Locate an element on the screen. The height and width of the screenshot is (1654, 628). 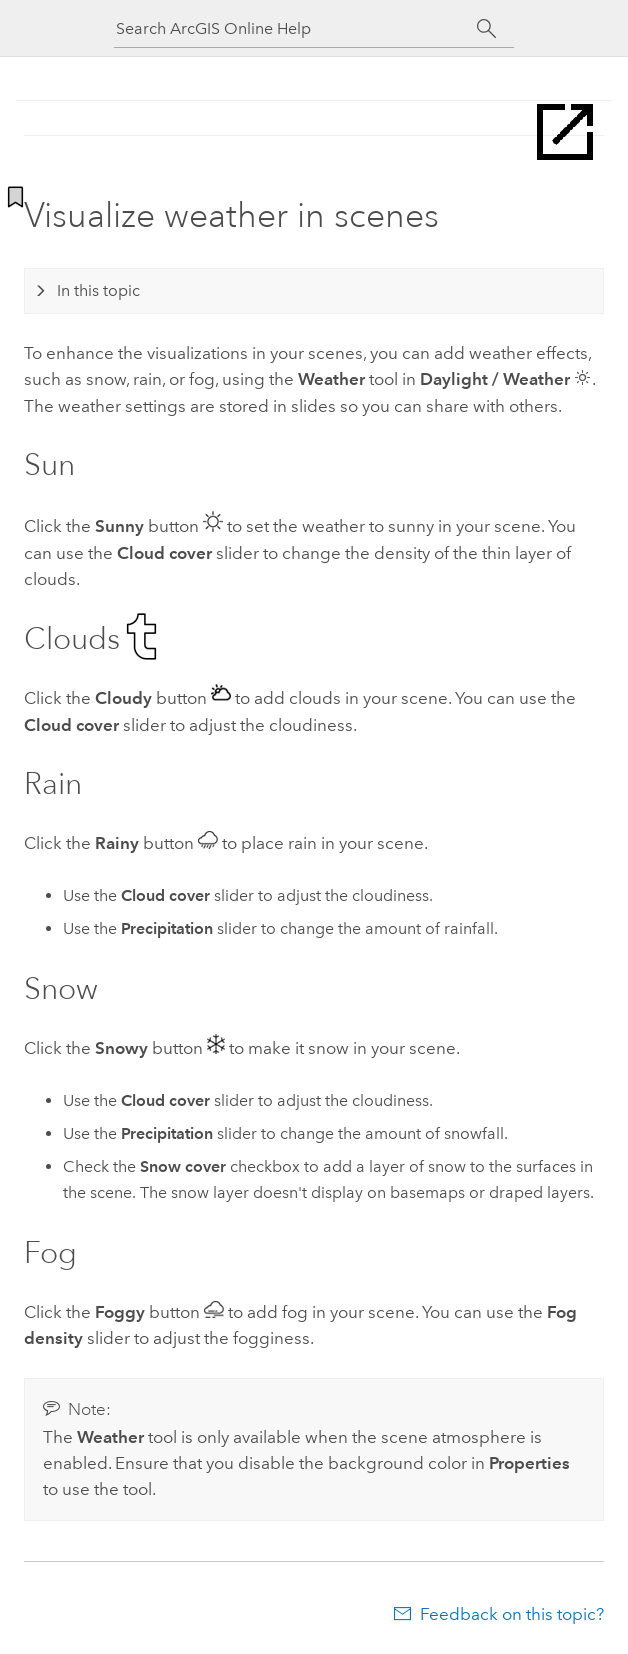
open link in a new window or tab is located at coordinates (565, 132).